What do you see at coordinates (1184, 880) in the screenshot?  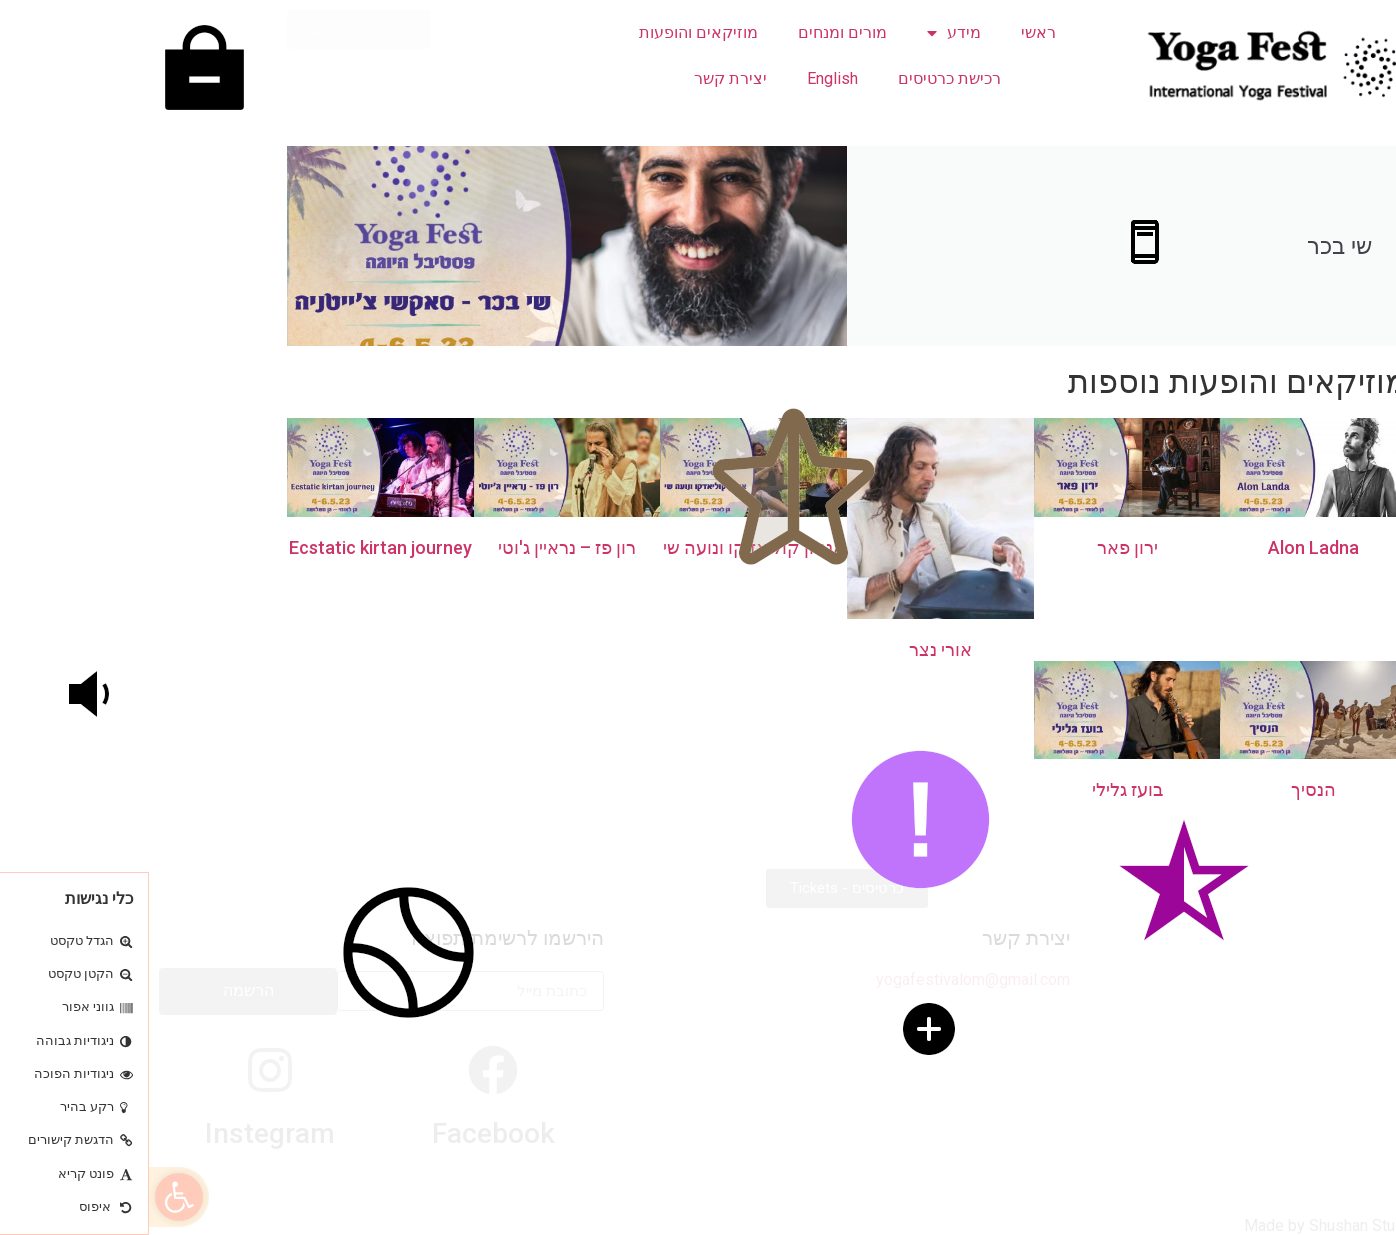 I see `indicates a partial or half rating` at bounding box center [1184, 880].